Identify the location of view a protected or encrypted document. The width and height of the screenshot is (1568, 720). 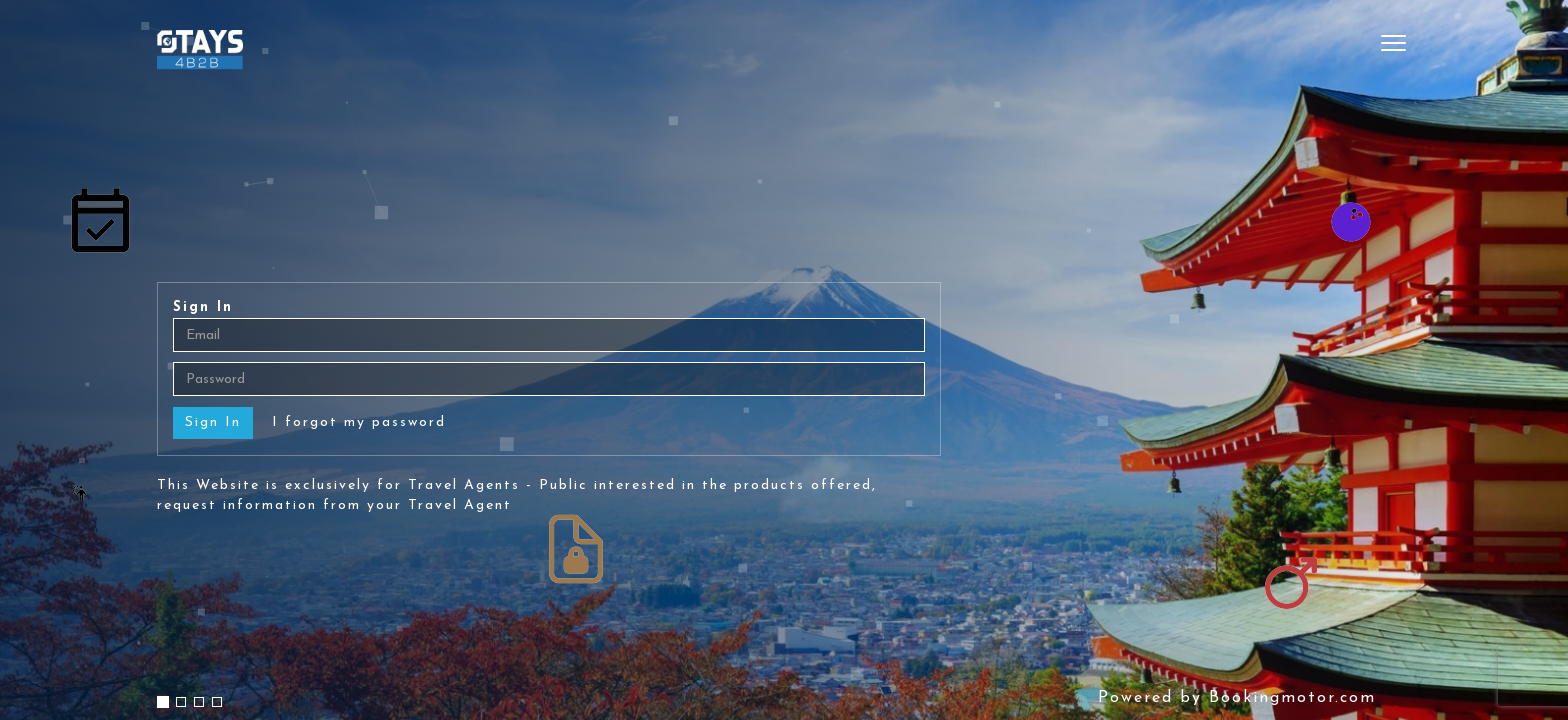
(576, 549).